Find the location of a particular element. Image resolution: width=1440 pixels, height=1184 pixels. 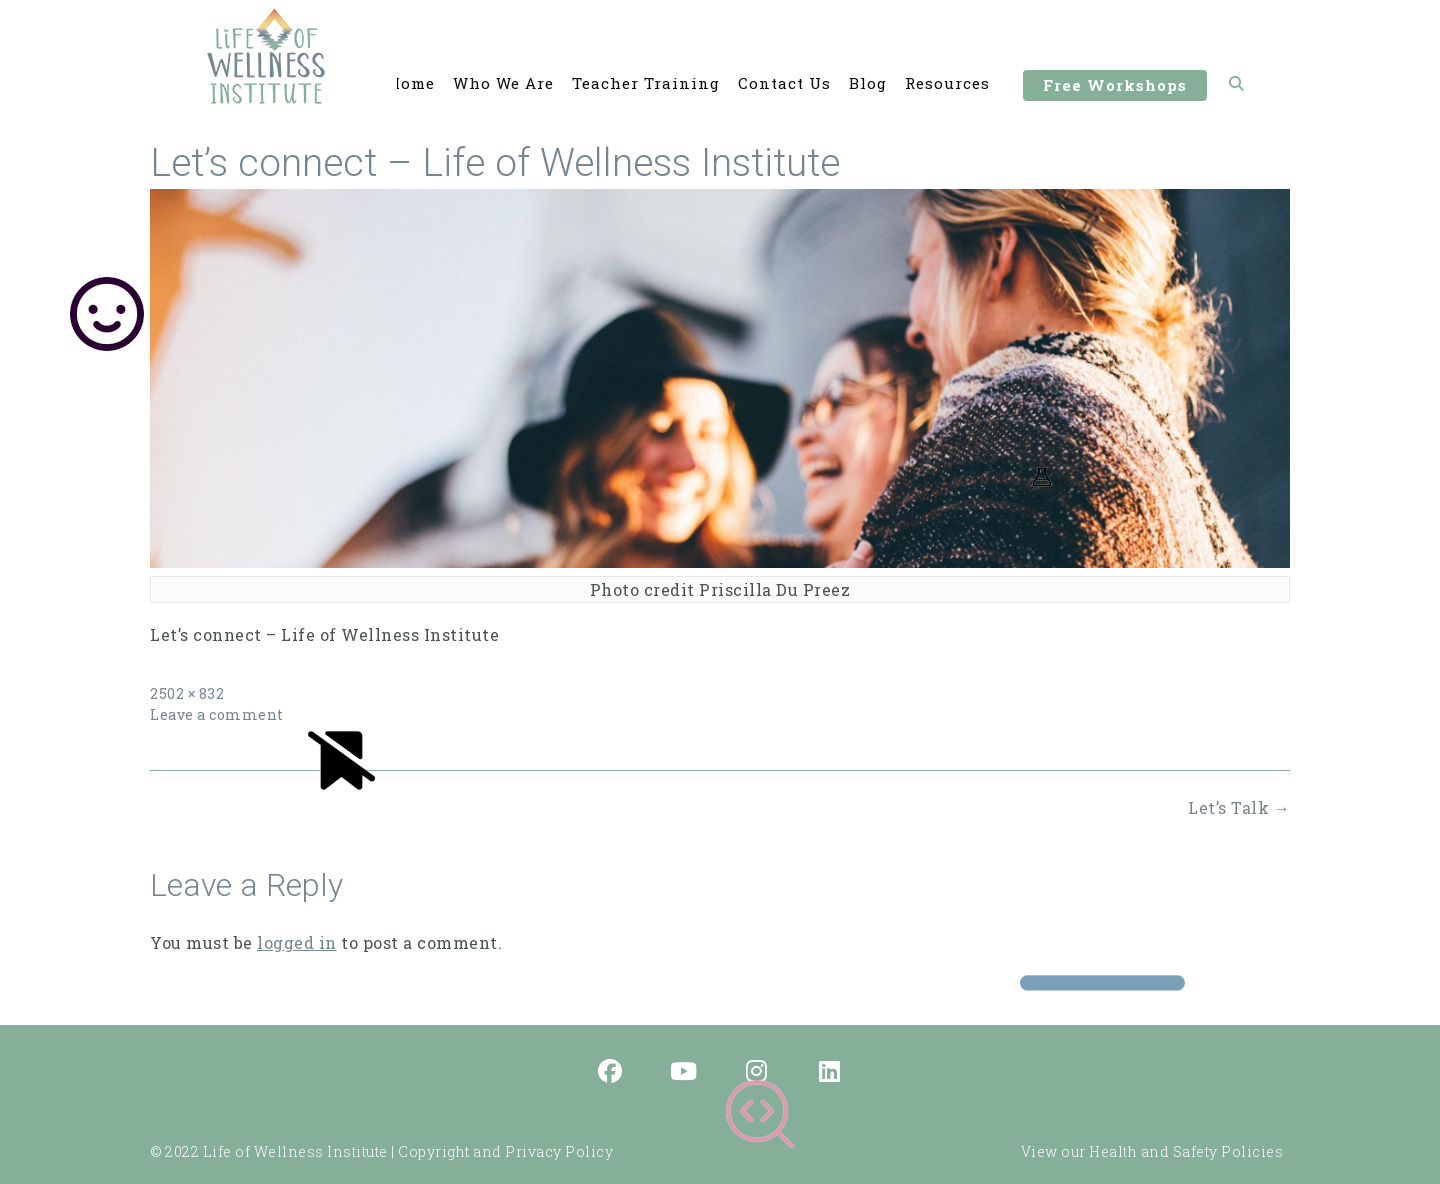

scan or analyze code for issues is located at coordinates (761, 1115).